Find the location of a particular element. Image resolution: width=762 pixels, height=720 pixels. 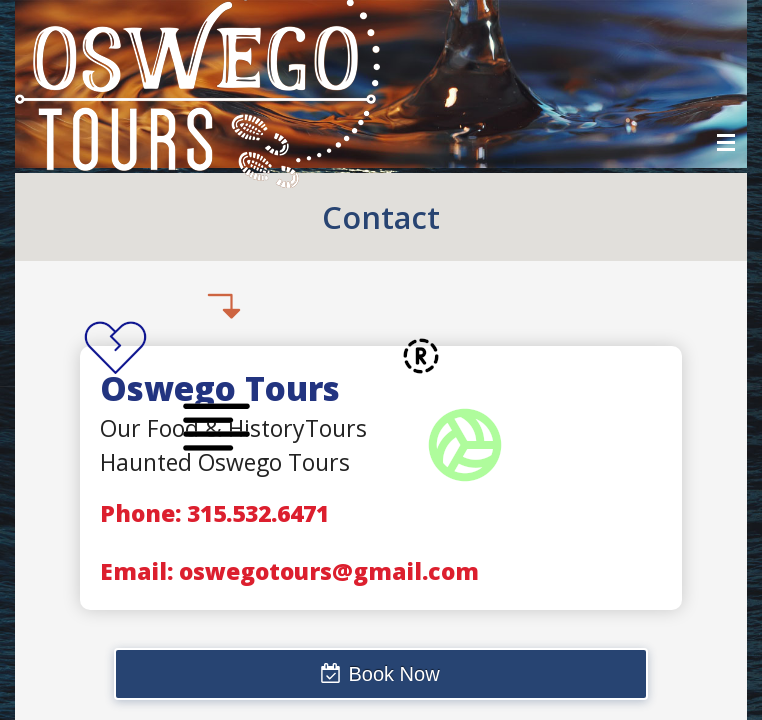

unlike or remove from favorites is located at coordinates (115, 345).